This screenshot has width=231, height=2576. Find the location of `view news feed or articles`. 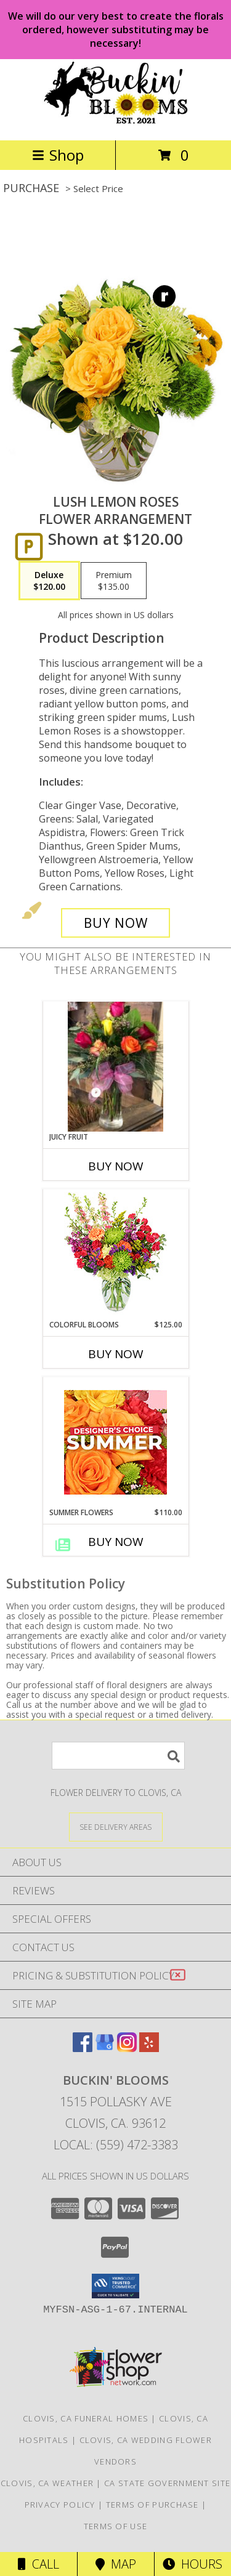

view news feed or articles is located at coordinates (63, 1545).